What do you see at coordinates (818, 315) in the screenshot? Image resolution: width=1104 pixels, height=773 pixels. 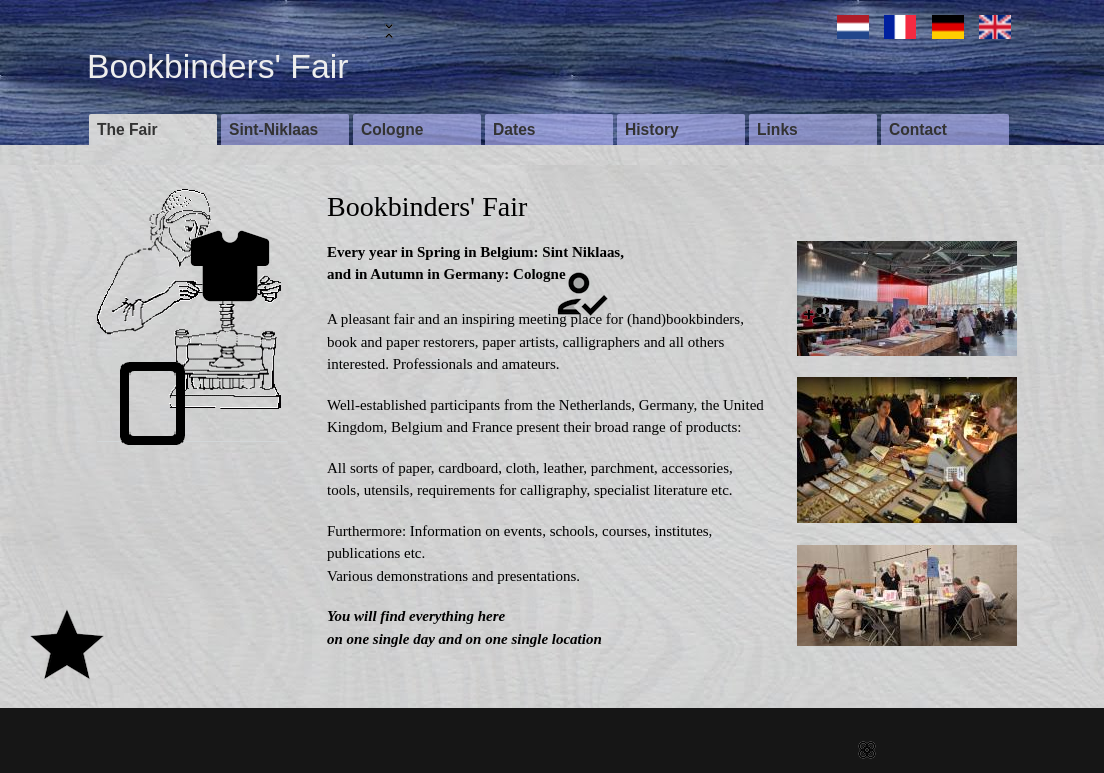 I see `add a new member to a group` at bounding box center [818, 315].